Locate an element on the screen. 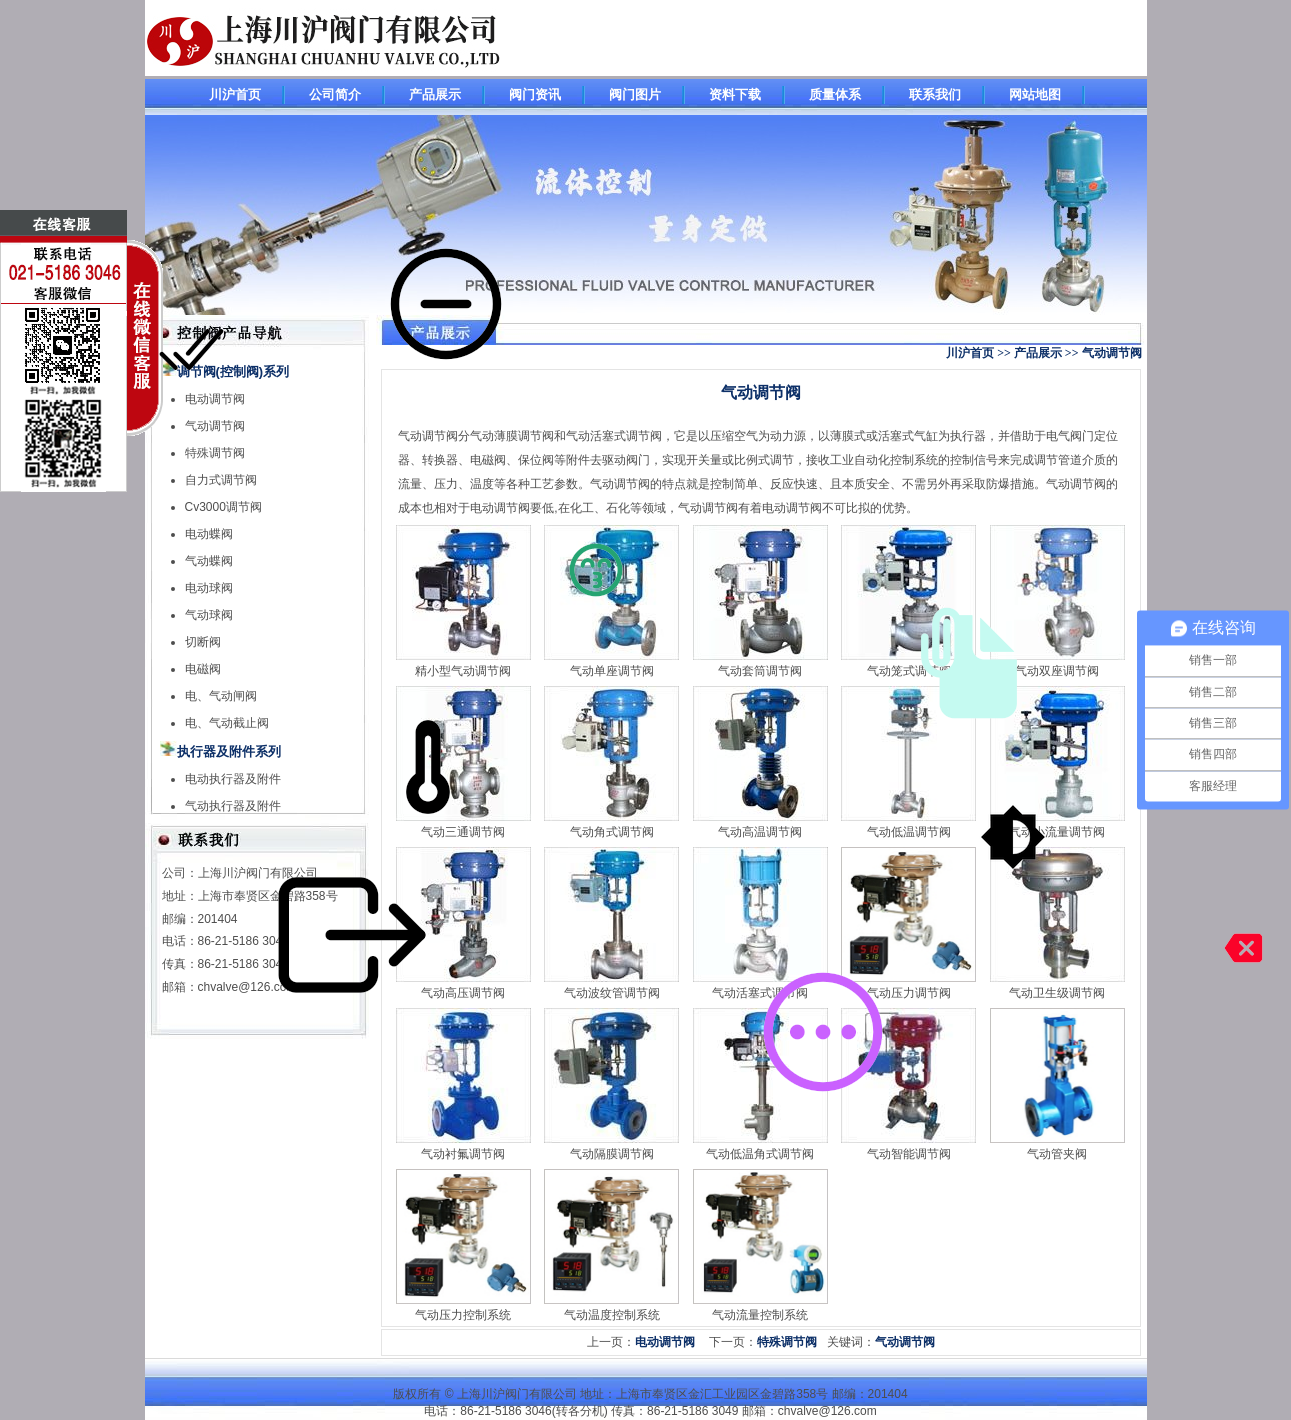 This screenshot has height=1420, width=1291. remove an item from a list is located at coordinates (446, 304).